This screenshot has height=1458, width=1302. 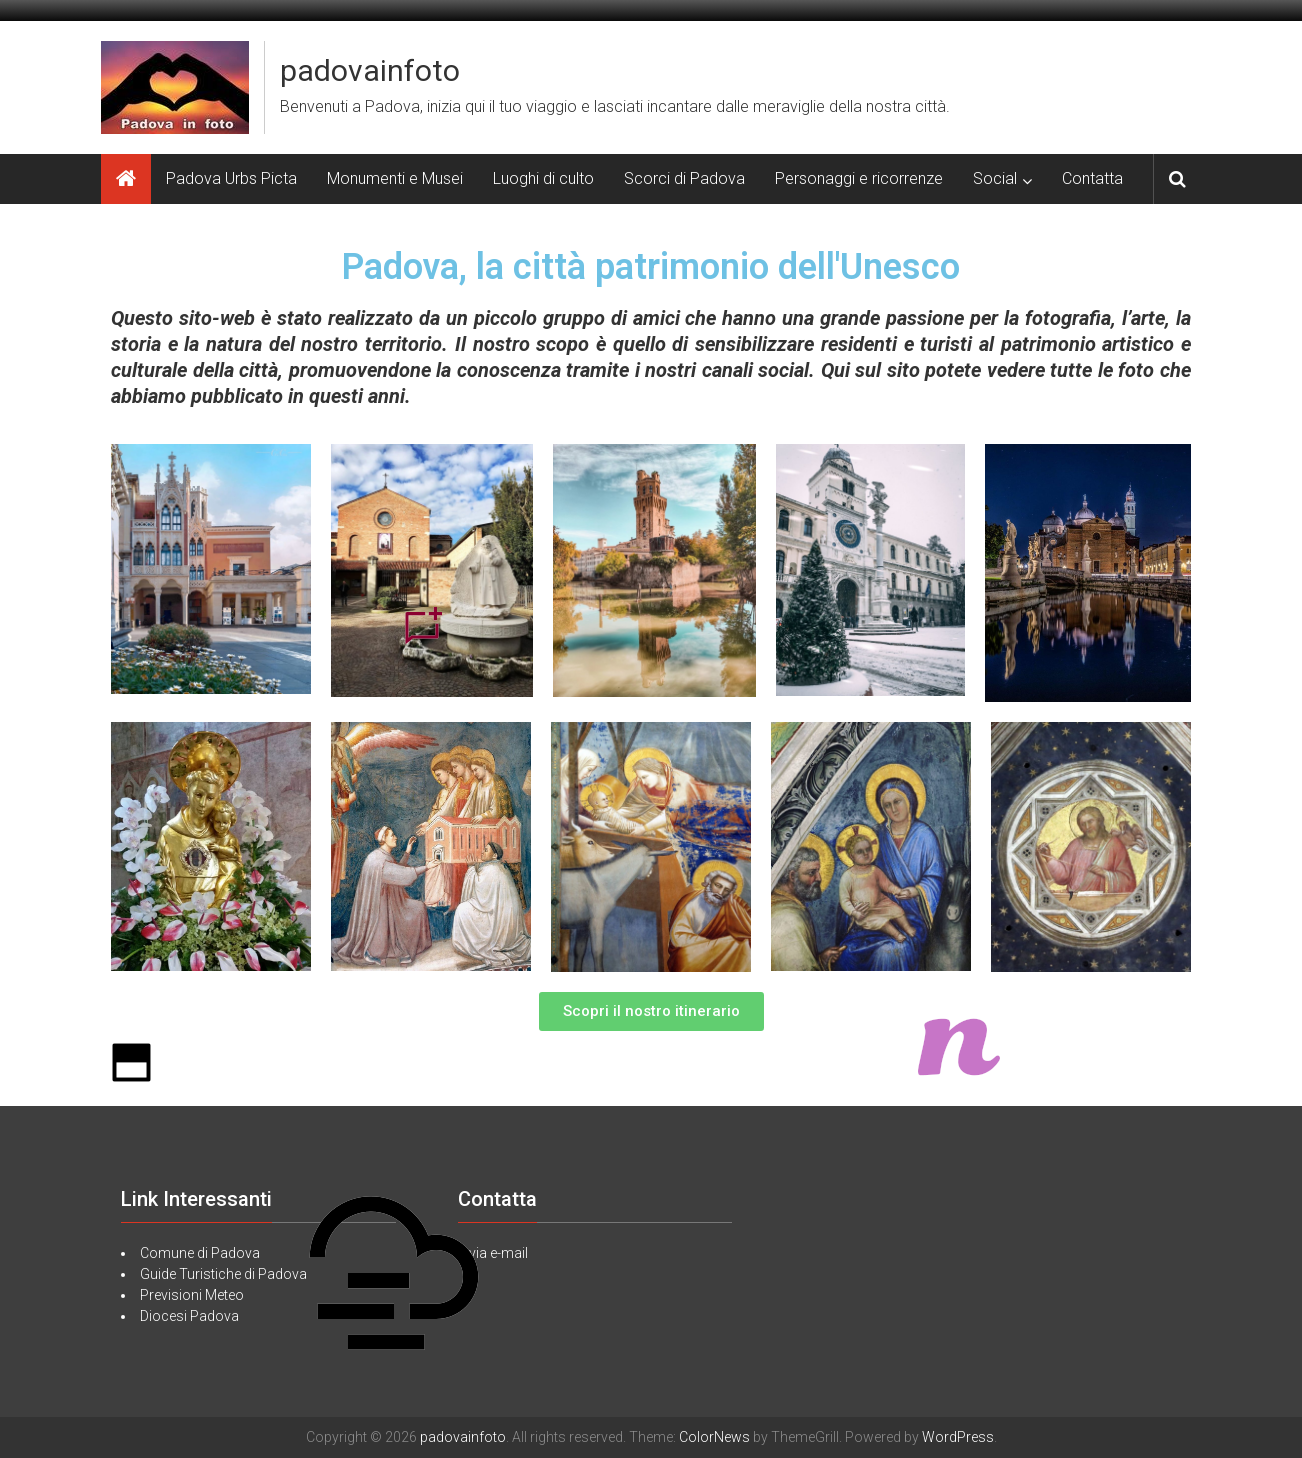 What do you see at coordinates (422, 627) in the screenshot?
I see `start a new chat conversation` at bounding box center [422, 627].